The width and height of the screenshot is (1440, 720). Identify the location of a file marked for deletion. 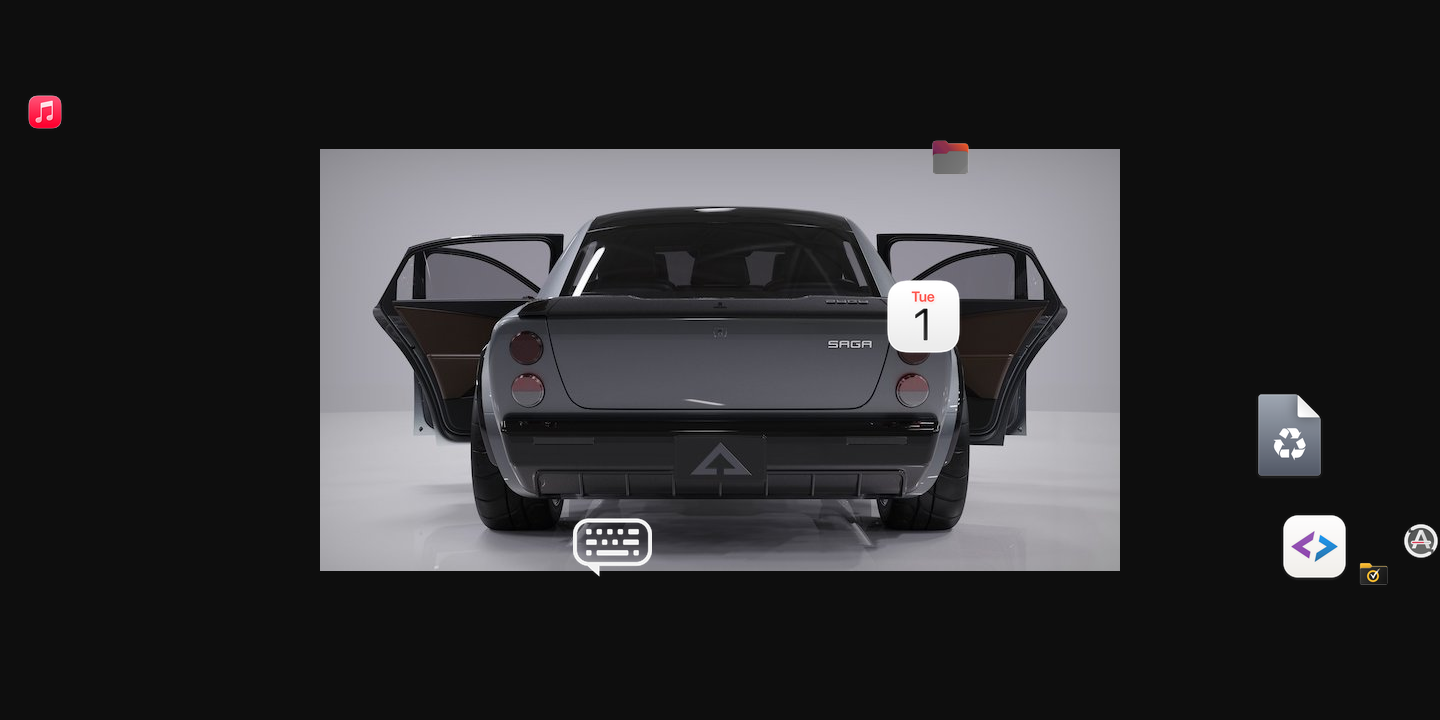
(1289, 436).